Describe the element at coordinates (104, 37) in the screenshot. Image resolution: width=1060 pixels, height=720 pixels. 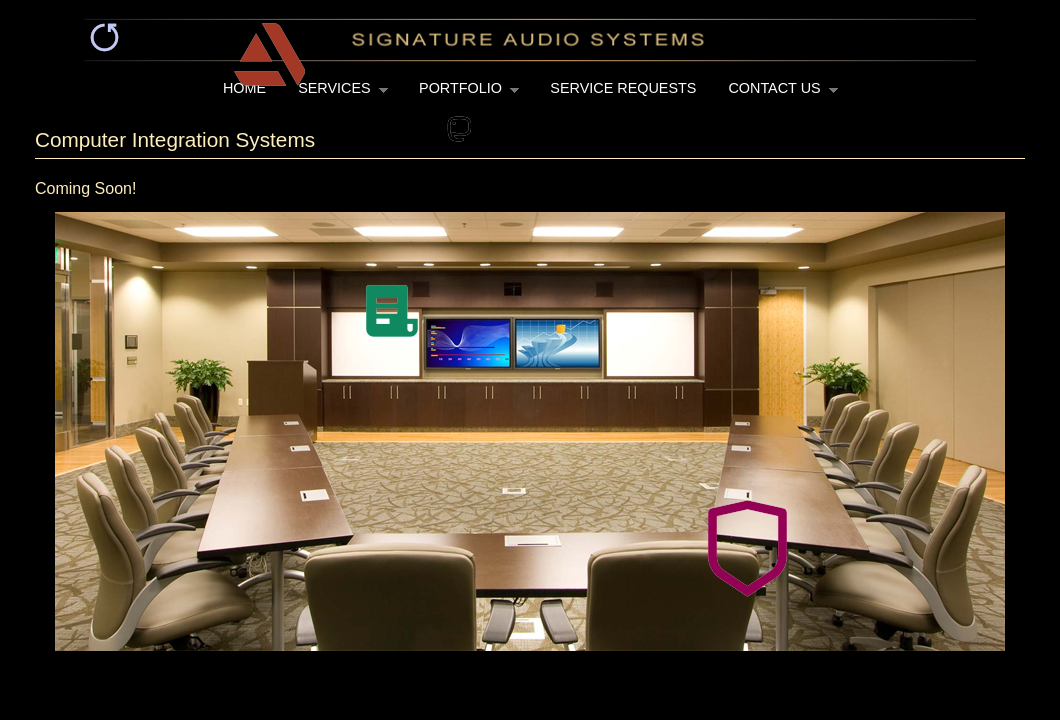
I see `reset to previous state` at that location.